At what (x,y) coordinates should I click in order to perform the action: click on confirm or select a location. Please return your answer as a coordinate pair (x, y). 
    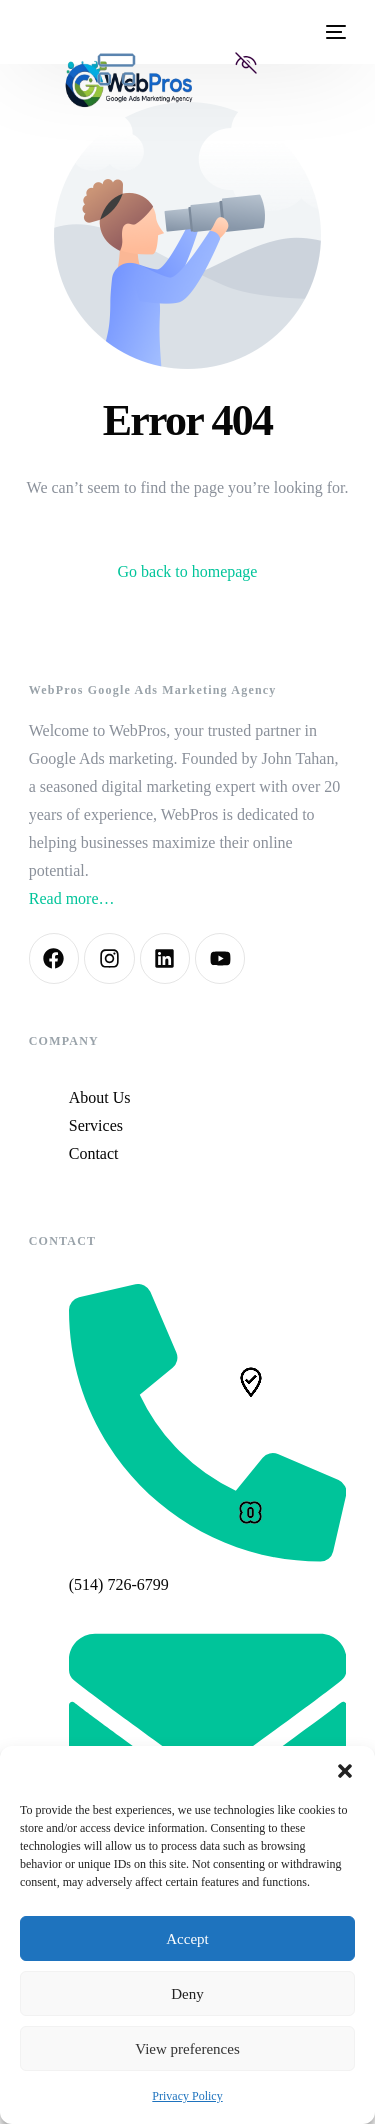
    Looking at the image, I should click on (251, 1382).